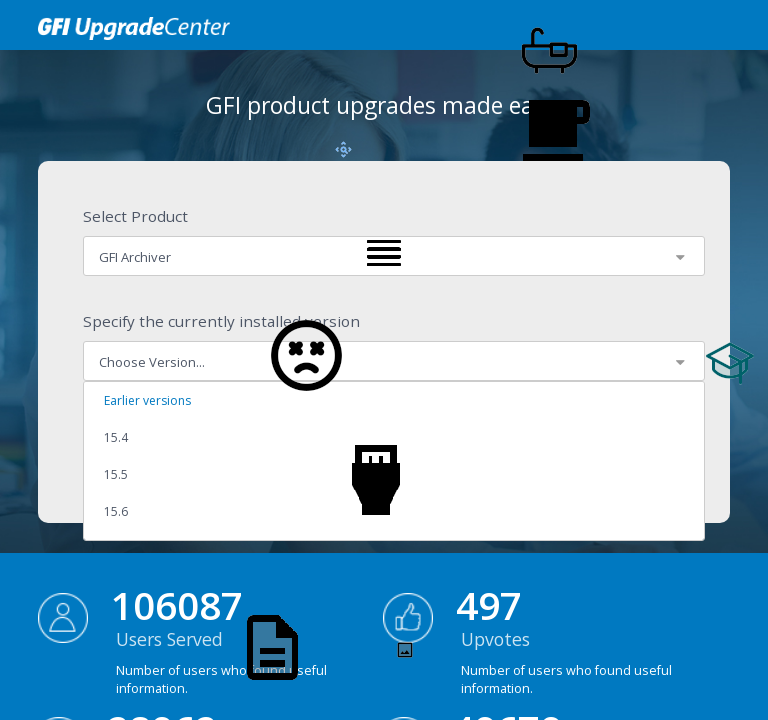 This screenshot has height=720, width=768. I want to click on indicates bathroom amenities available, so click(549, 51).